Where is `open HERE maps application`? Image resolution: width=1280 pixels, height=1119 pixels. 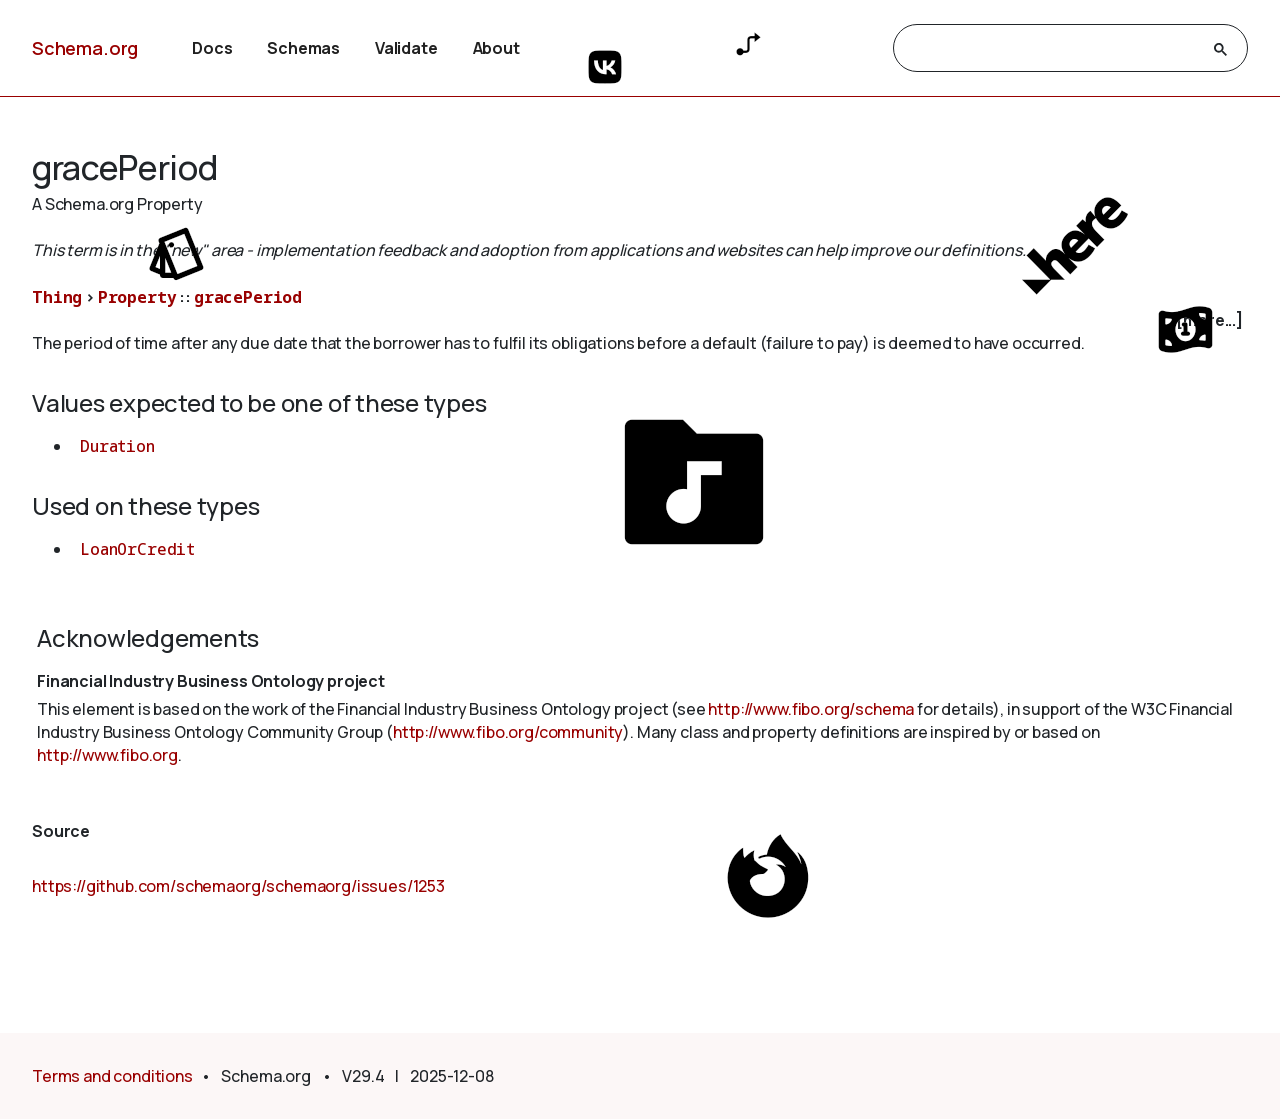
open HERE maps application is located at coordinates (1075, 246).